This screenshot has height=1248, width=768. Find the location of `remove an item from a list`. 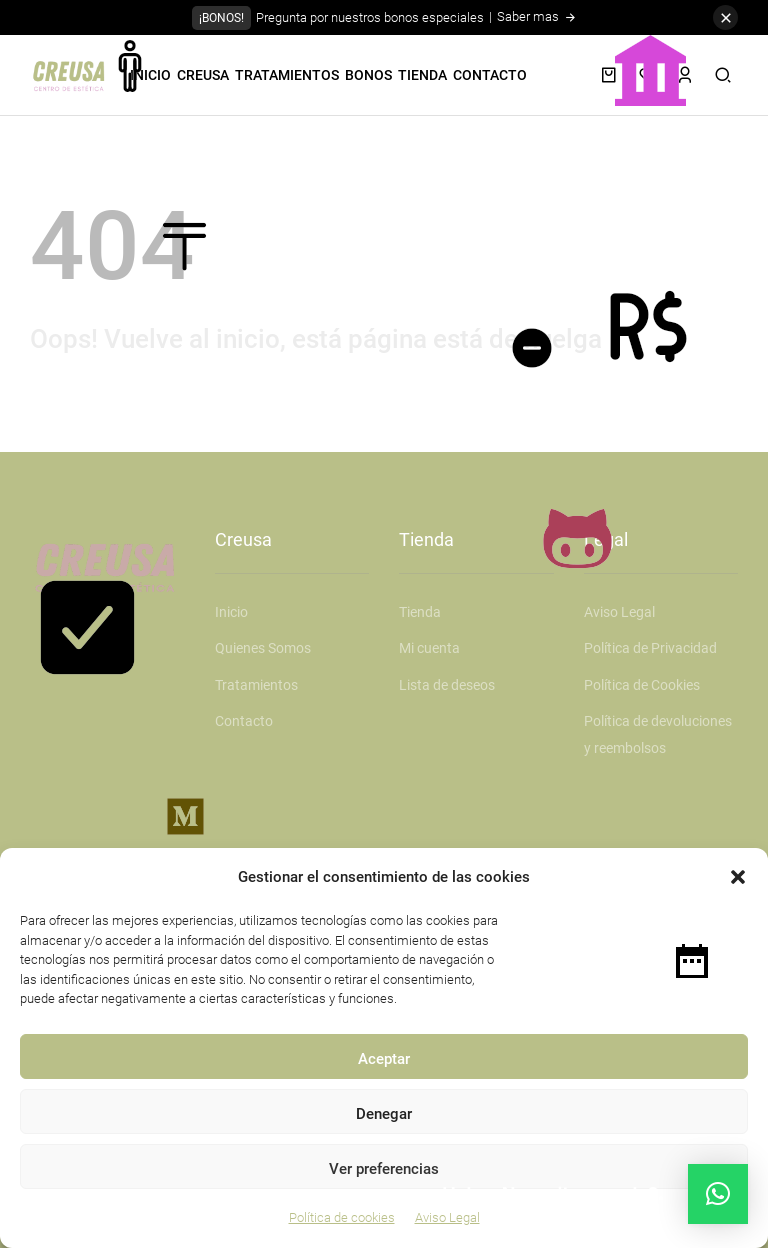

remove an item from a list is located at coordinates (532, 348).